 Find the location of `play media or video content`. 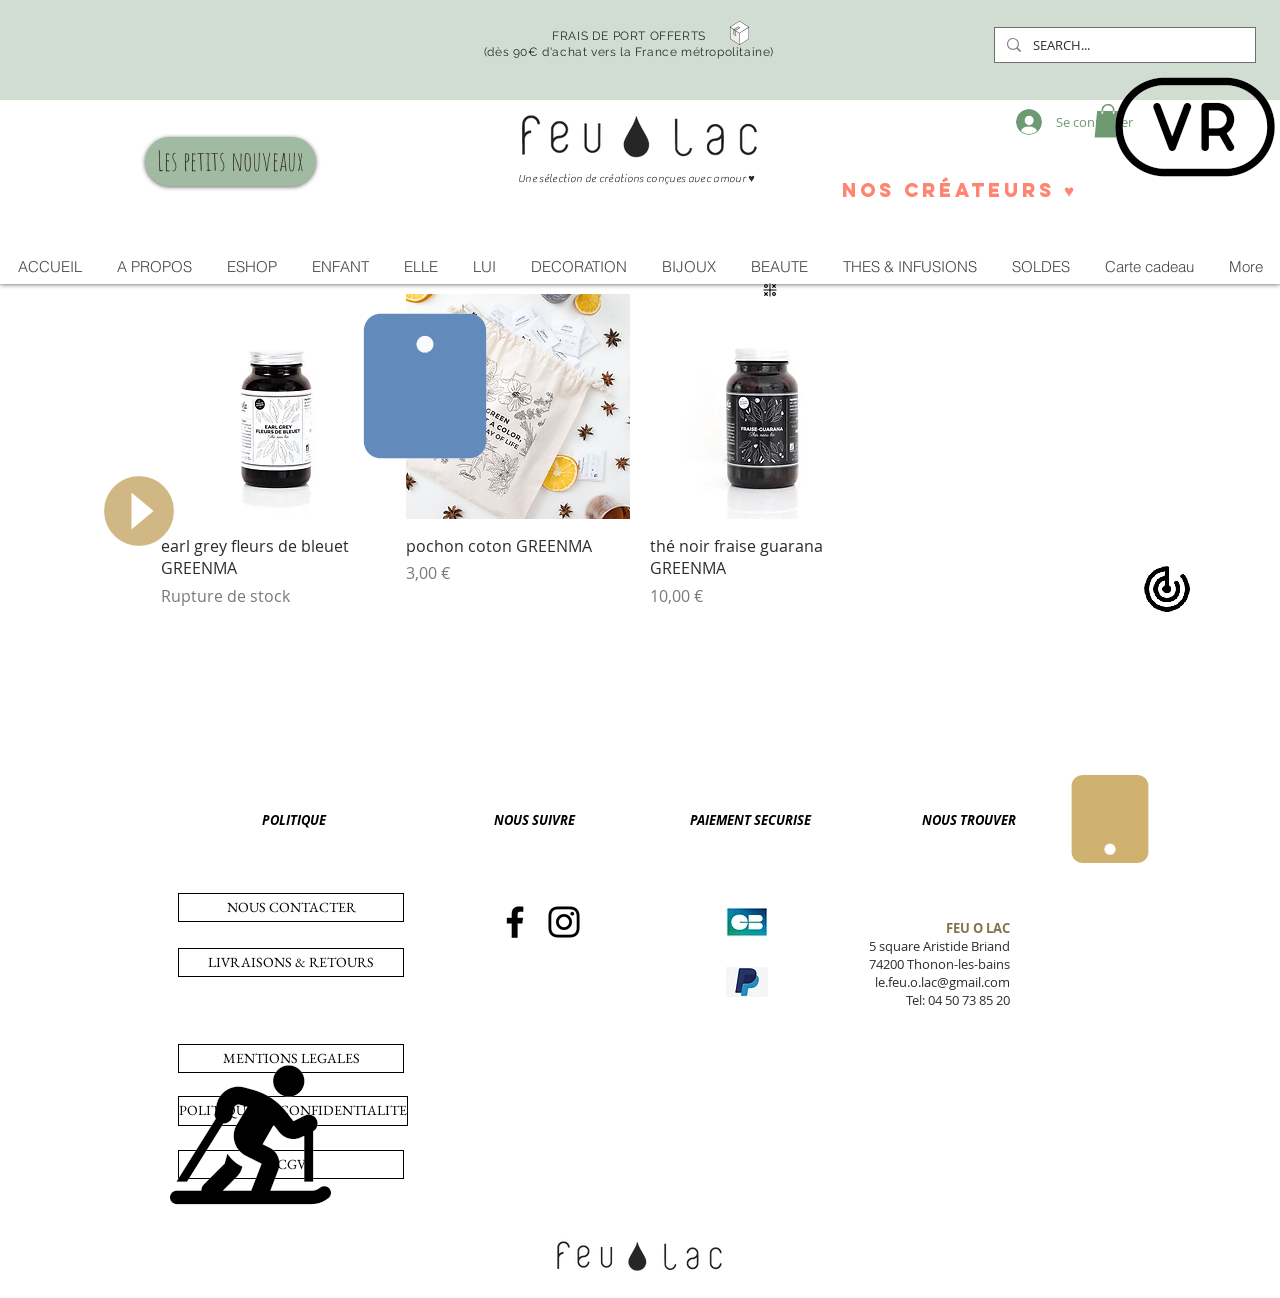

play media or video content is located at coordinates (139, 511).